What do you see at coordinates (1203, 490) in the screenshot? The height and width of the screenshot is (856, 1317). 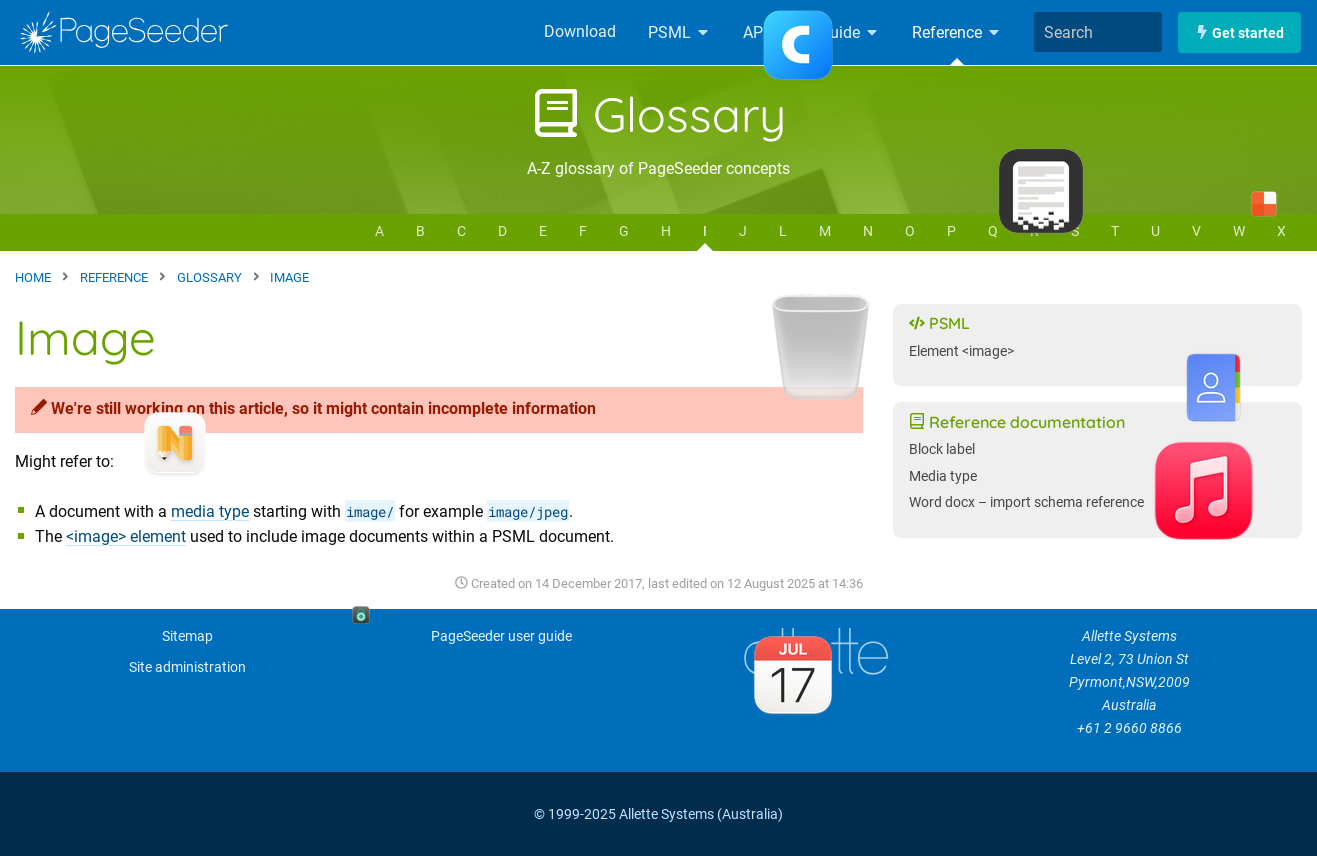 I see `open Apple Music app` at bounding box center [1203, 490].